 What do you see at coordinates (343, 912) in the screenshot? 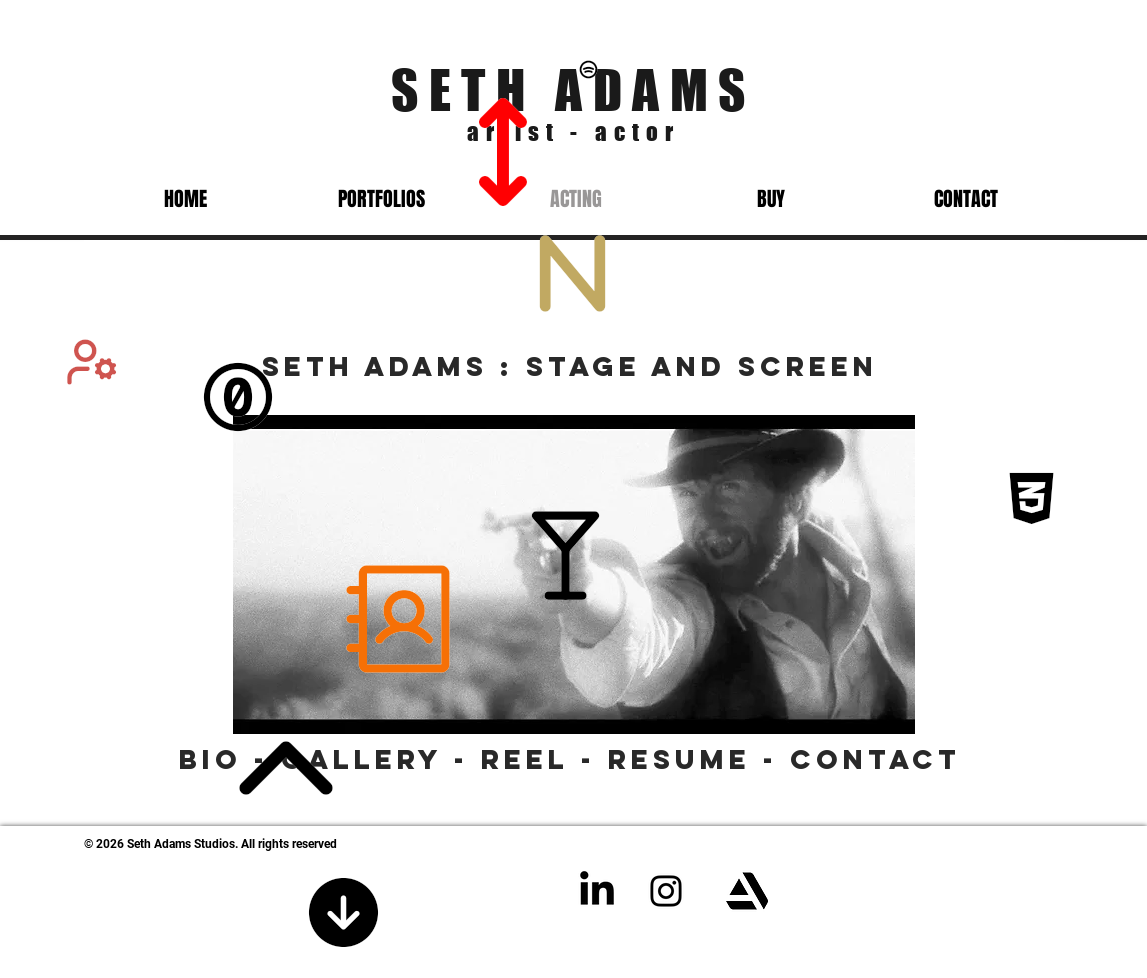
I see `download a file or content` at bounding box center [343, 912].